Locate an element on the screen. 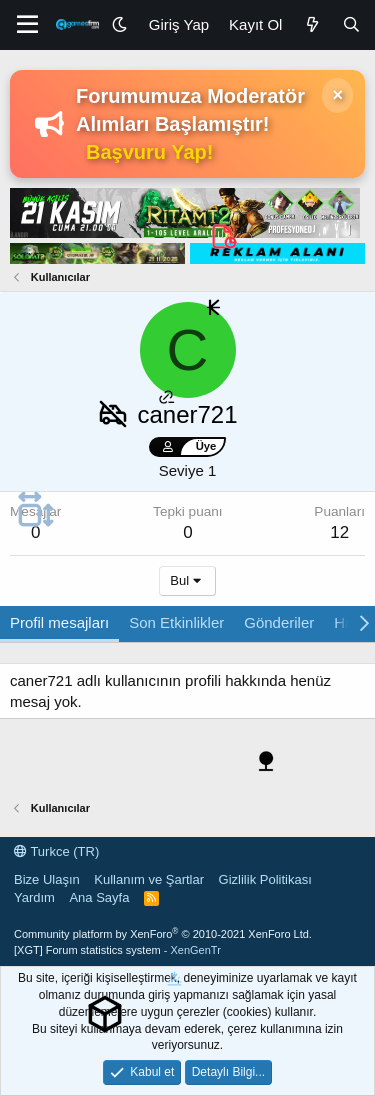 This screenshot has width=375, height=1096. adjust element dimensions is located at coordinates (36, 509).